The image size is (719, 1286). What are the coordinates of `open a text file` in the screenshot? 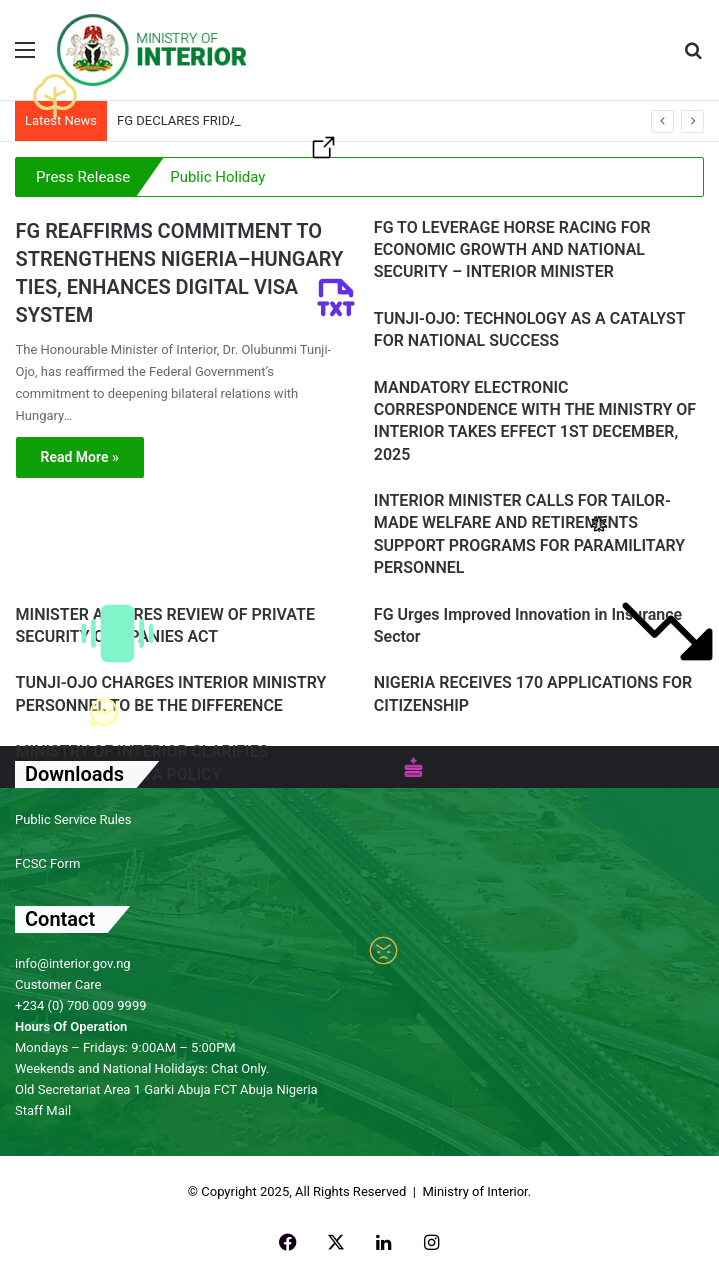 It's located at (336, 299).